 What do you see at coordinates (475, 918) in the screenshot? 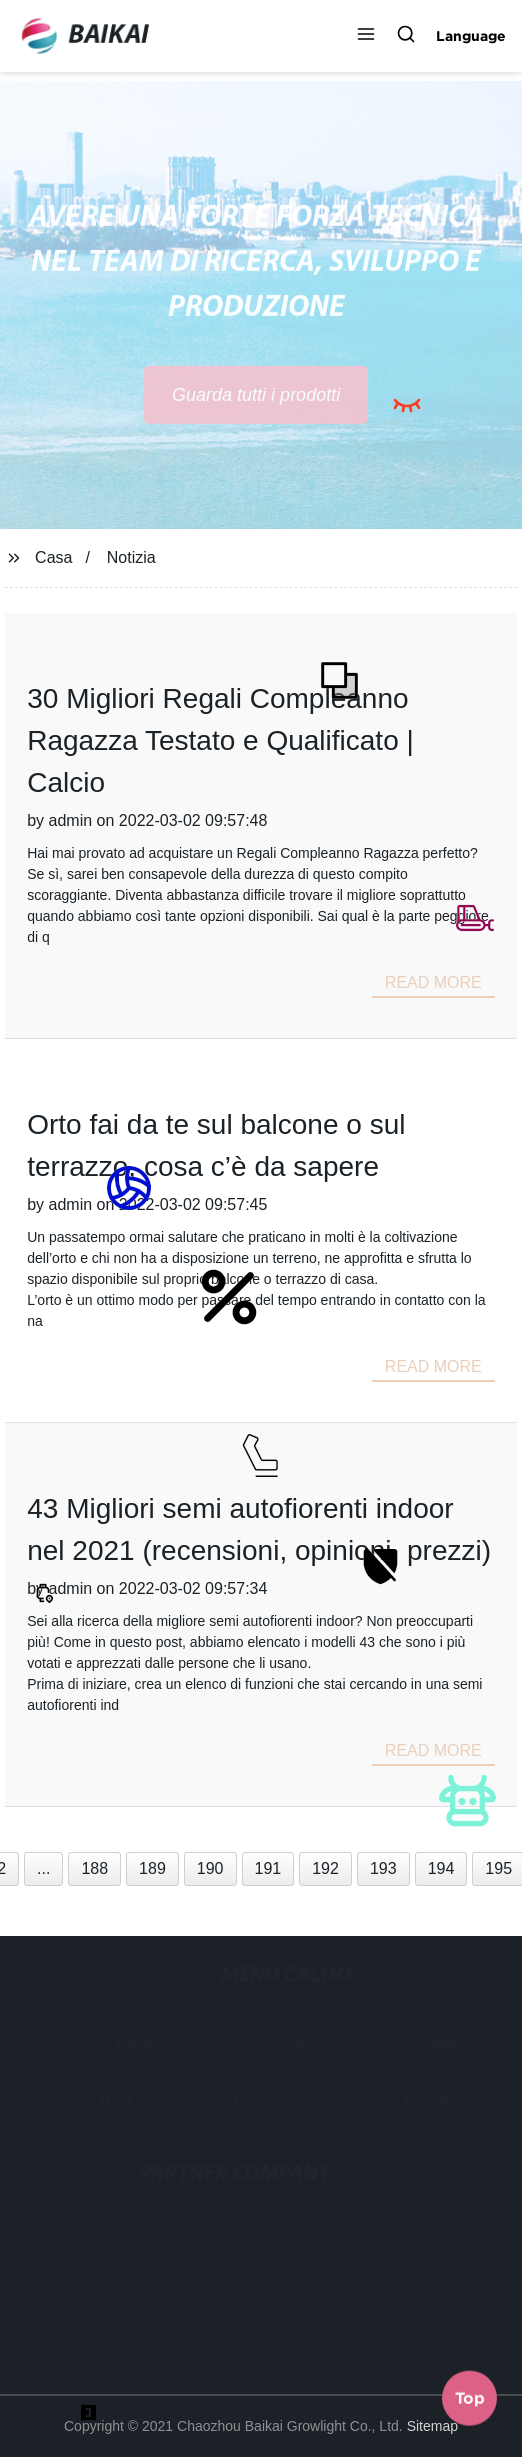
I see `construction or building in progress` at bounding box center [475, 918].